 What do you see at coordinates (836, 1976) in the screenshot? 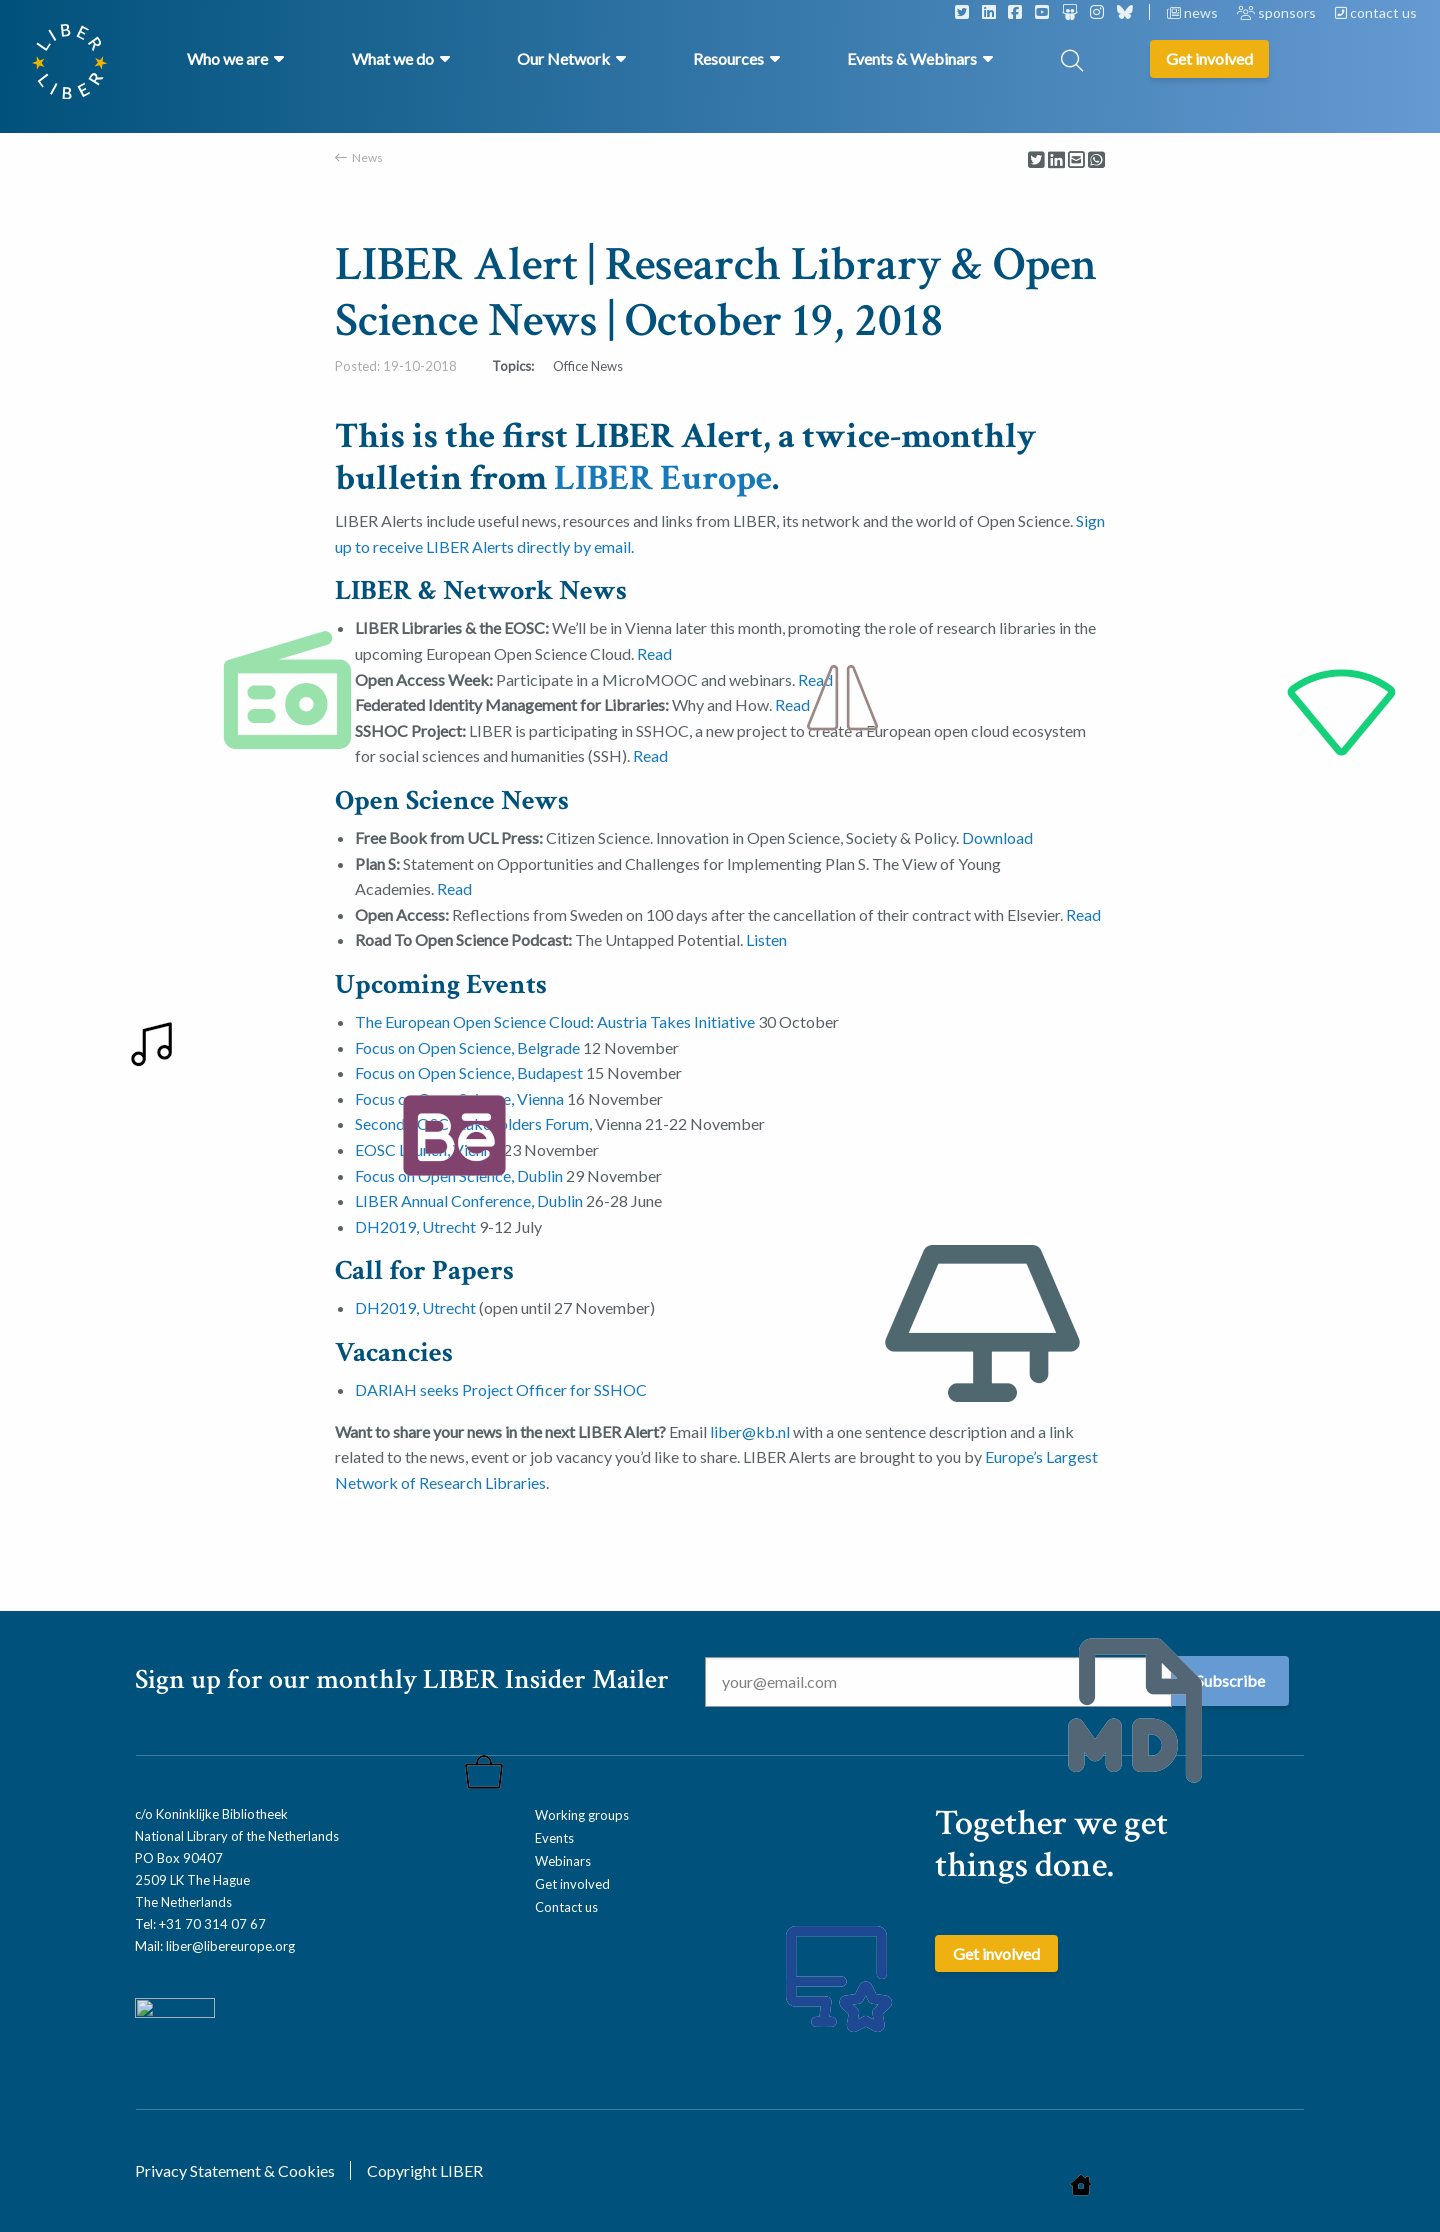
I see `mark this device as a favorite` at bounding box center [836, 1976].